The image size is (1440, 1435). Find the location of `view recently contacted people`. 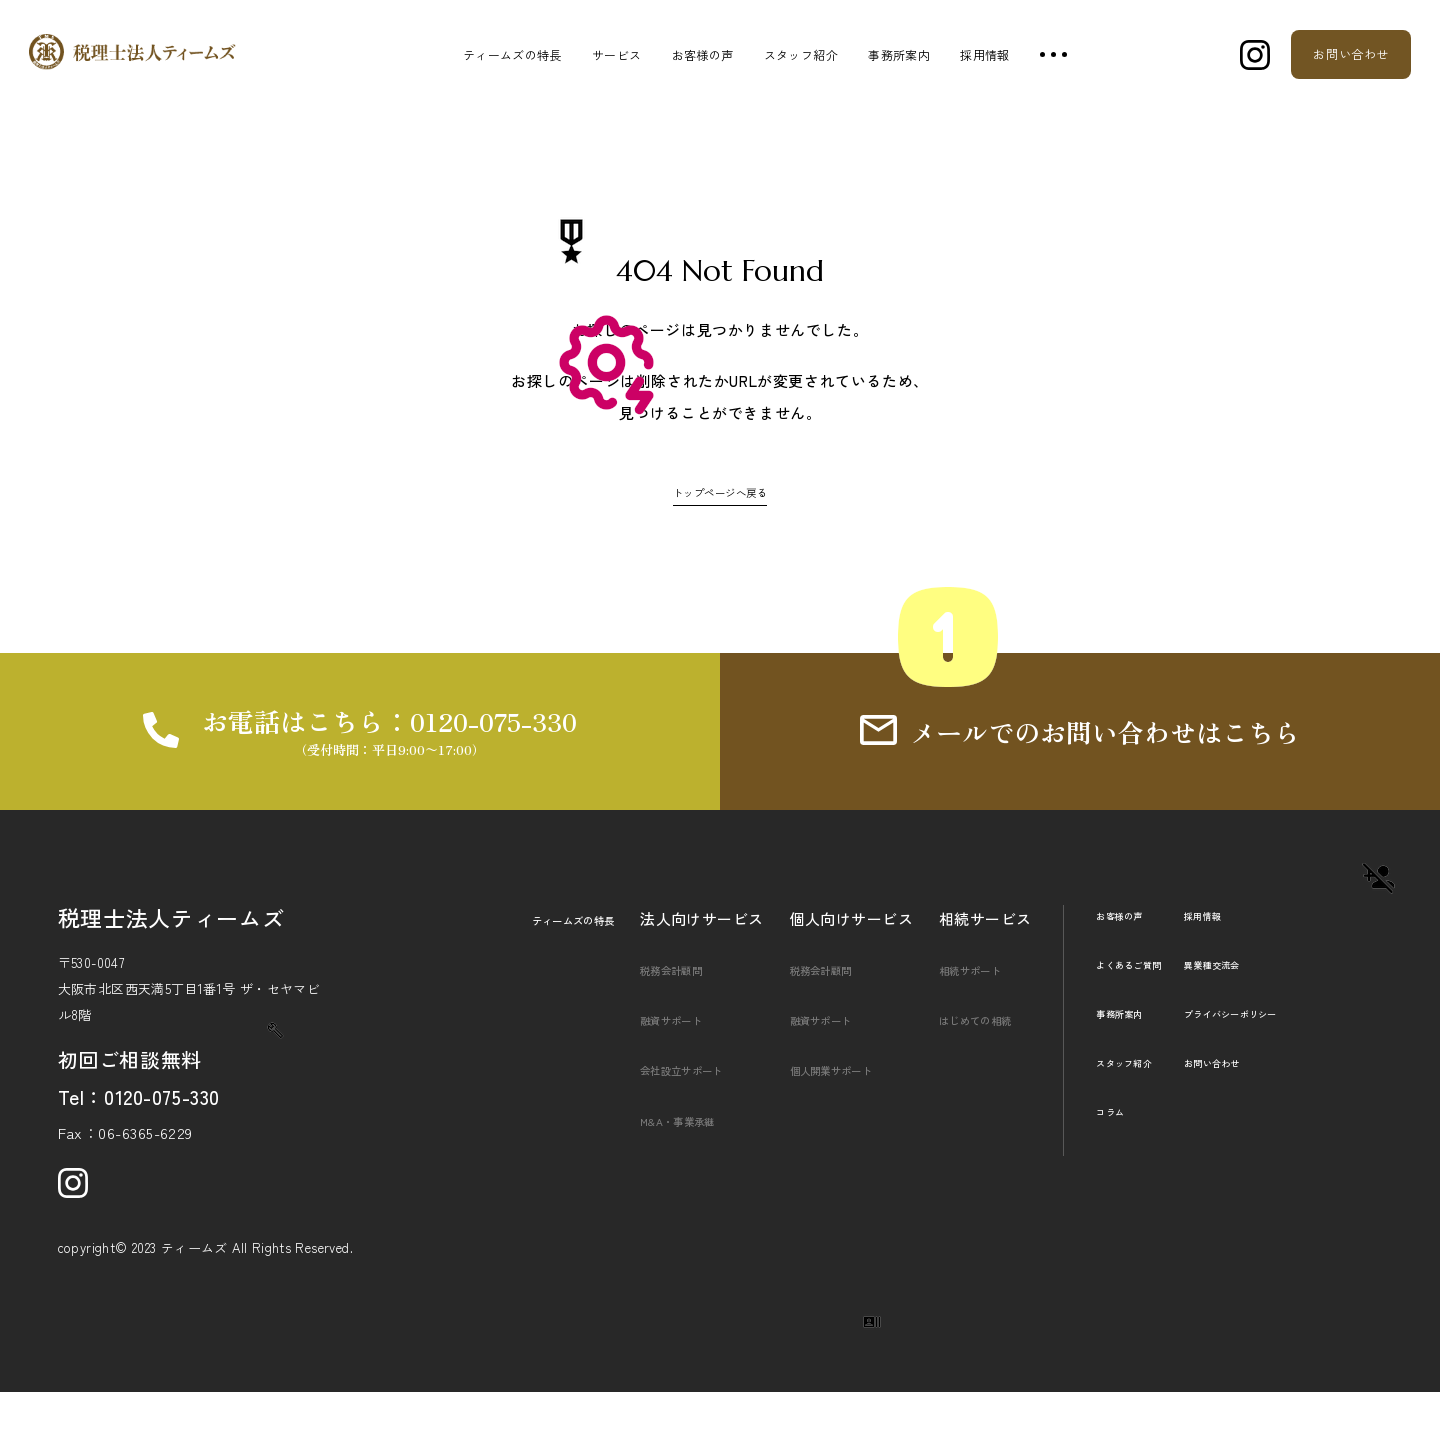

view recently contacted people is located at coordinates (872, 1322).